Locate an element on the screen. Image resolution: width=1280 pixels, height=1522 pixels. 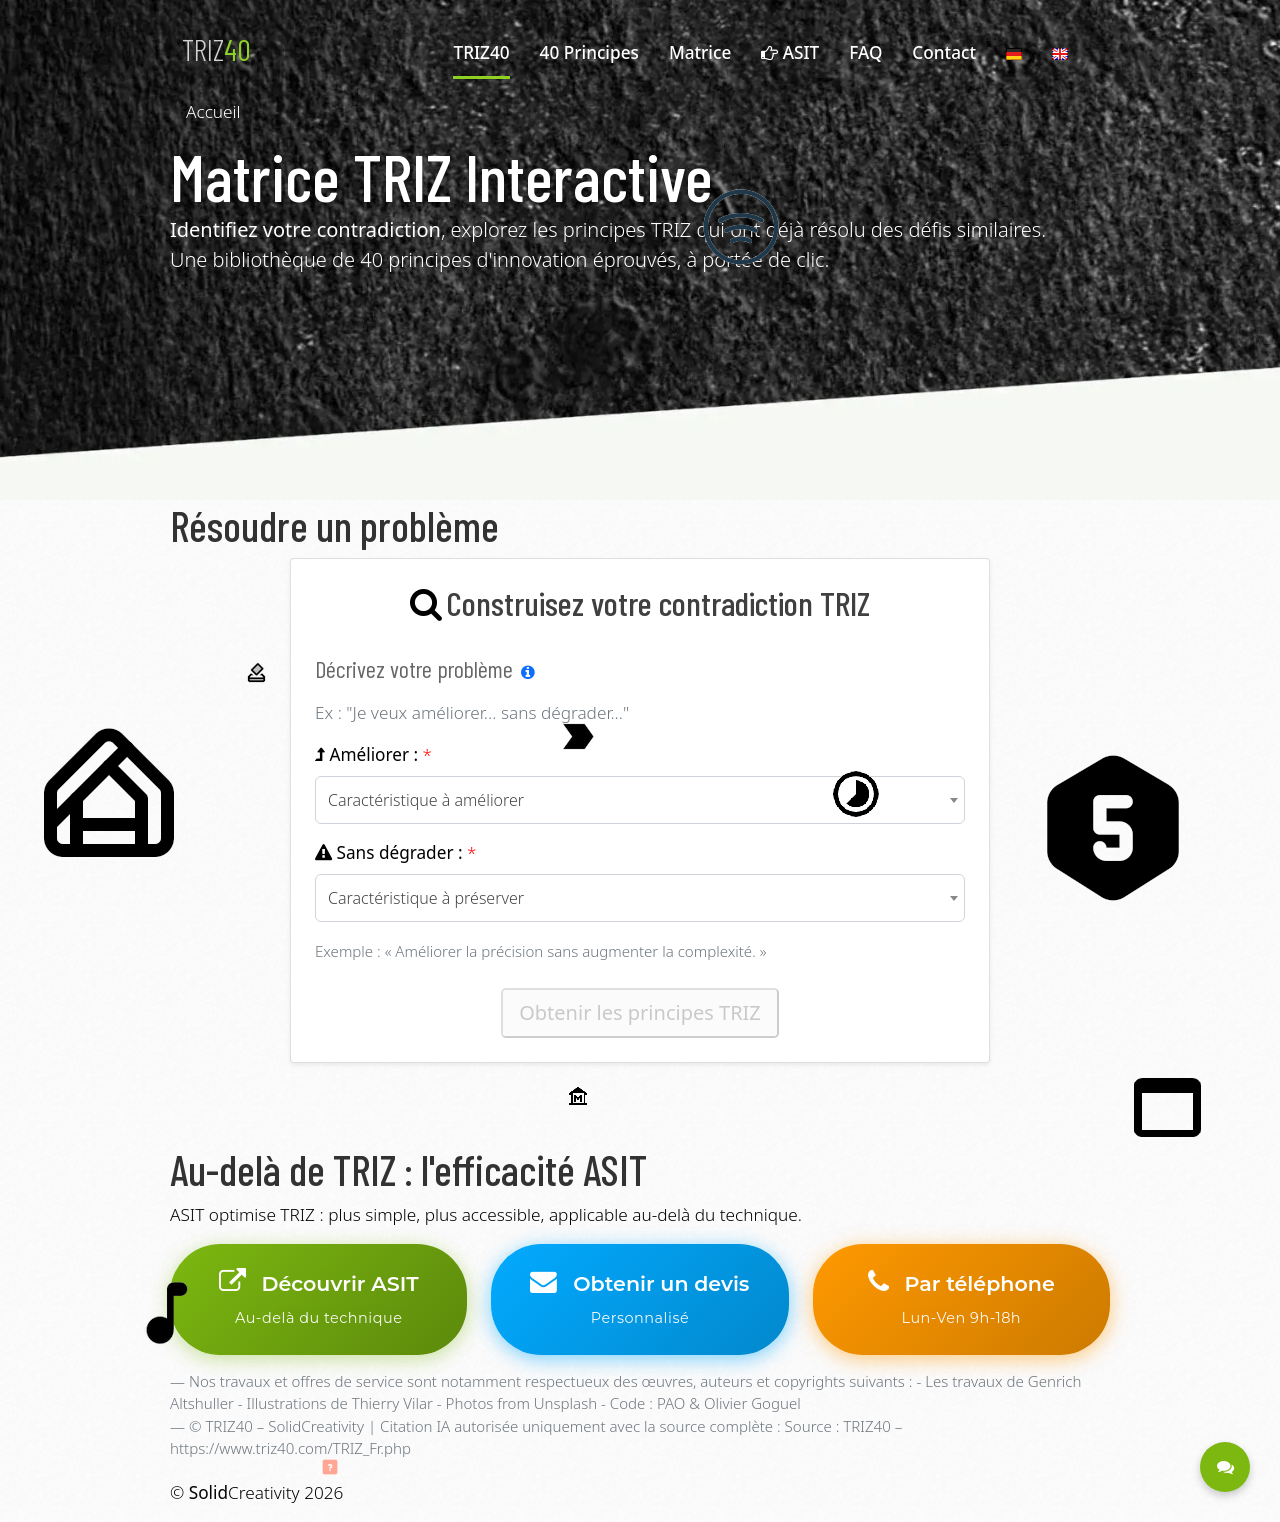
step 5 in a multi-step process is located at coordinates (1113, 828).